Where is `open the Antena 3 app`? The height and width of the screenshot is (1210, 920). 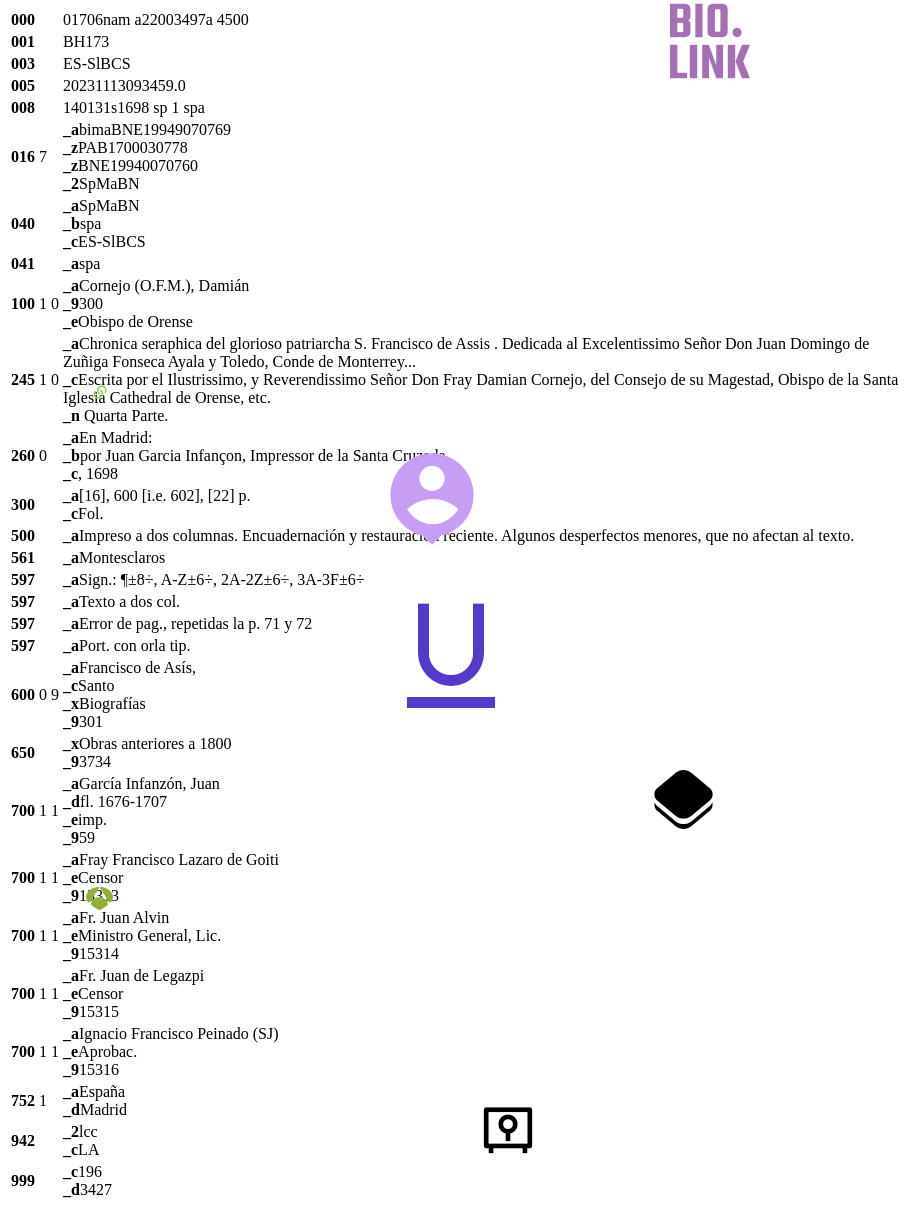 open the Antena 3 app is located at coordinates (99, 898).